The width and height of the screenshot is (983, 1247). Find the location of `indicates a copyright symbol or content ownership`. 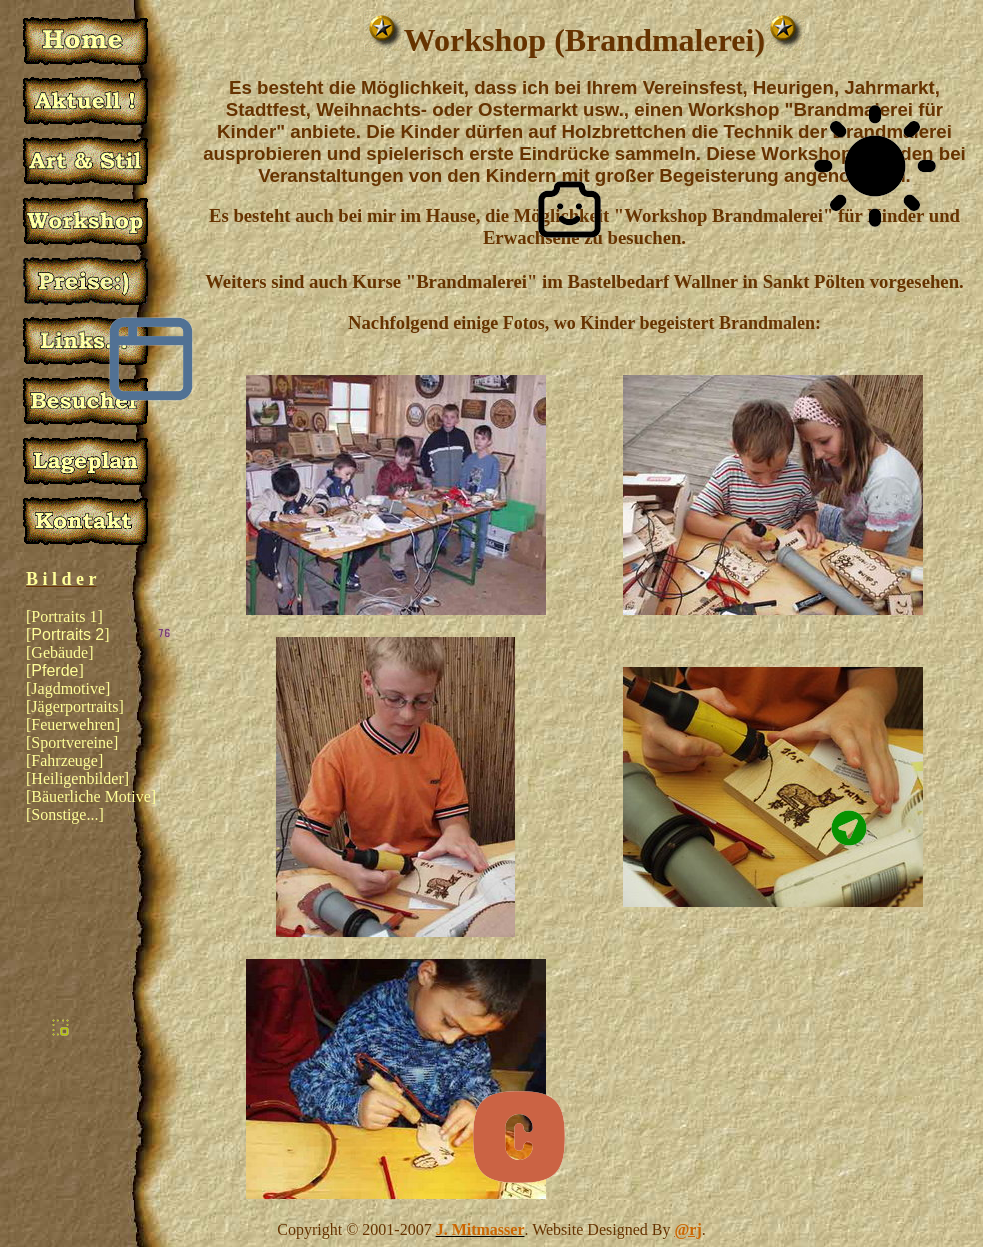

indicates a copyright symbol or content ownership is located at coordinates (519, 1137).